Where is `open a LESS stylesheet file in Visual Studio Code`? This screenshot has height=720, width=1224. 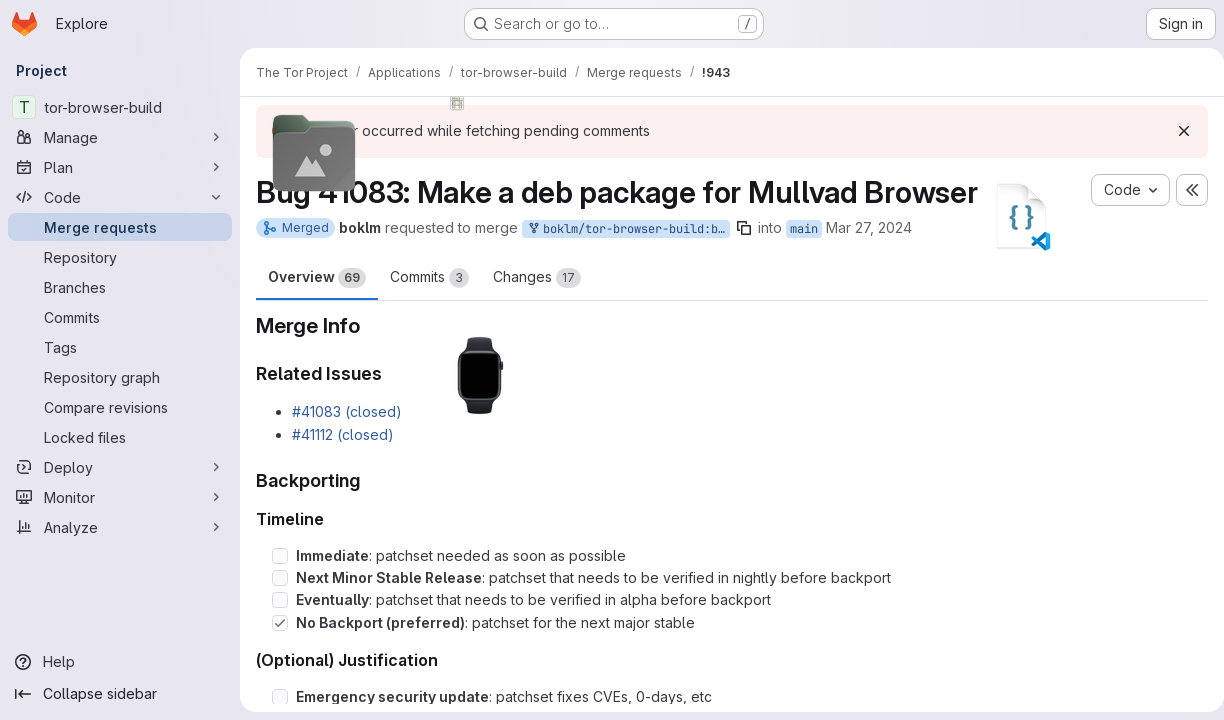
open a LESS stylesheet file in Visual Studio Code is located at coordinates (1021, 217).